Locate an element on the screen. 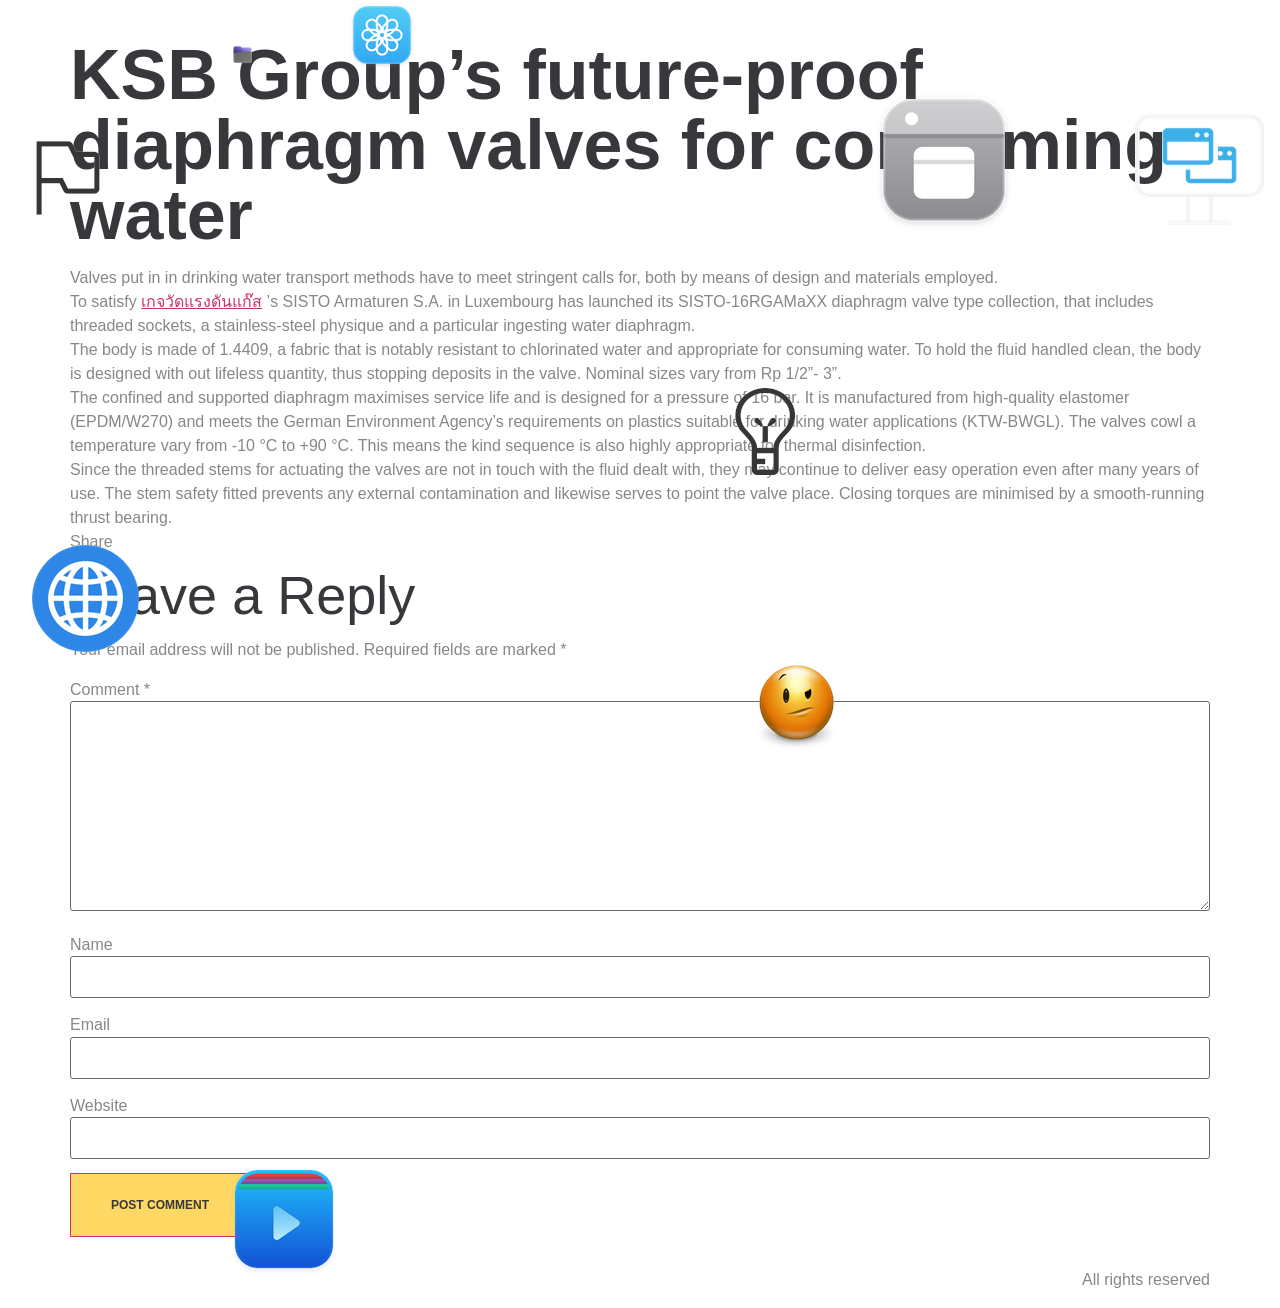 The height and width of the screenshot is (1308, 1280). indicates a web-based or online resource is located at coordinates (85, 598).